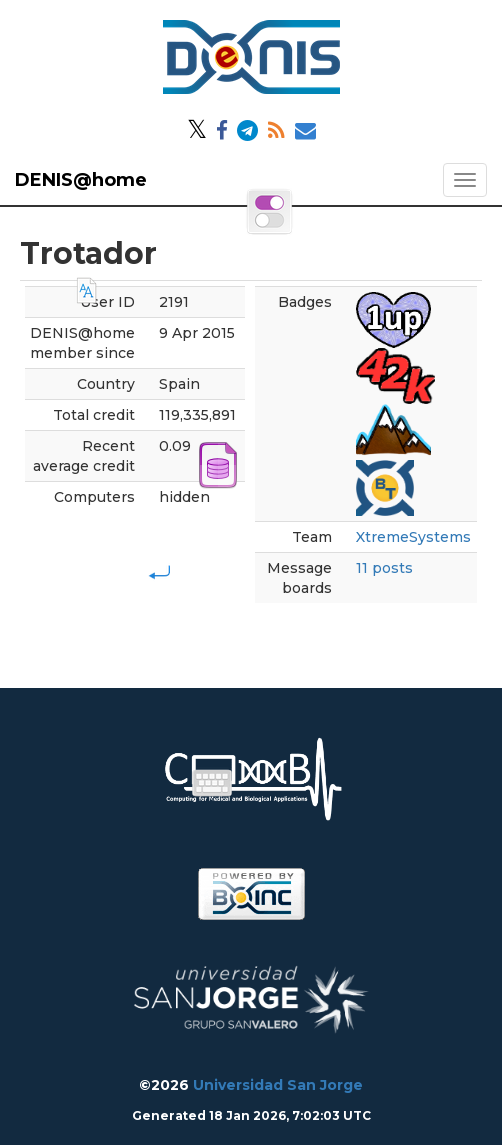  Describe the element at coordinates (159, 571) in the screenshot. I see `reply to an email message` at that location.